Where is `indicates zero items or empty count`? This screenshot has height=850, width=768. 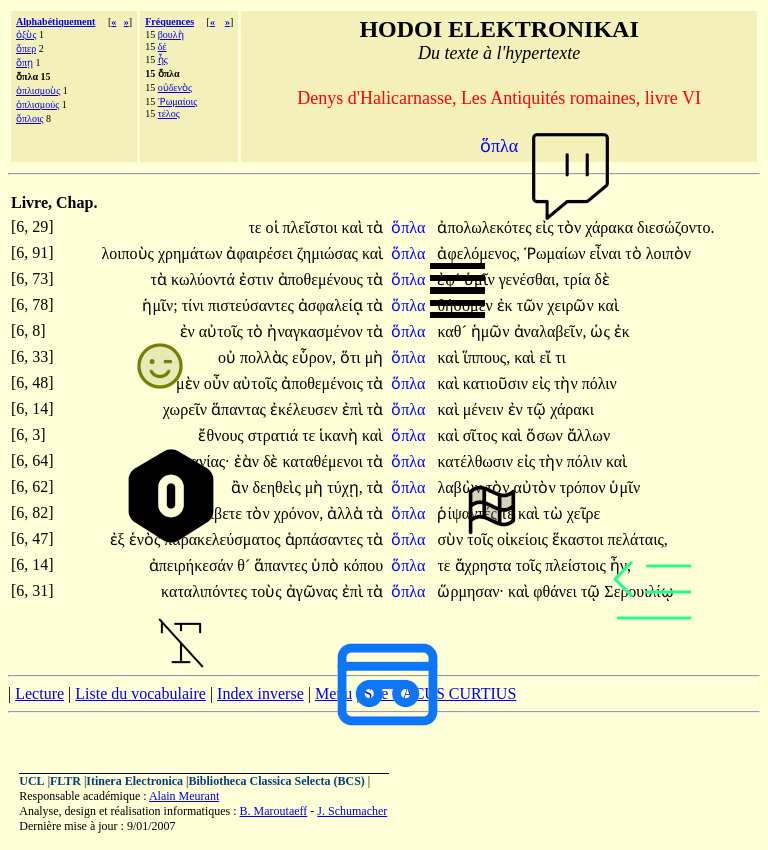
indicates zero items or empty count is located at coordinates (171, 496).